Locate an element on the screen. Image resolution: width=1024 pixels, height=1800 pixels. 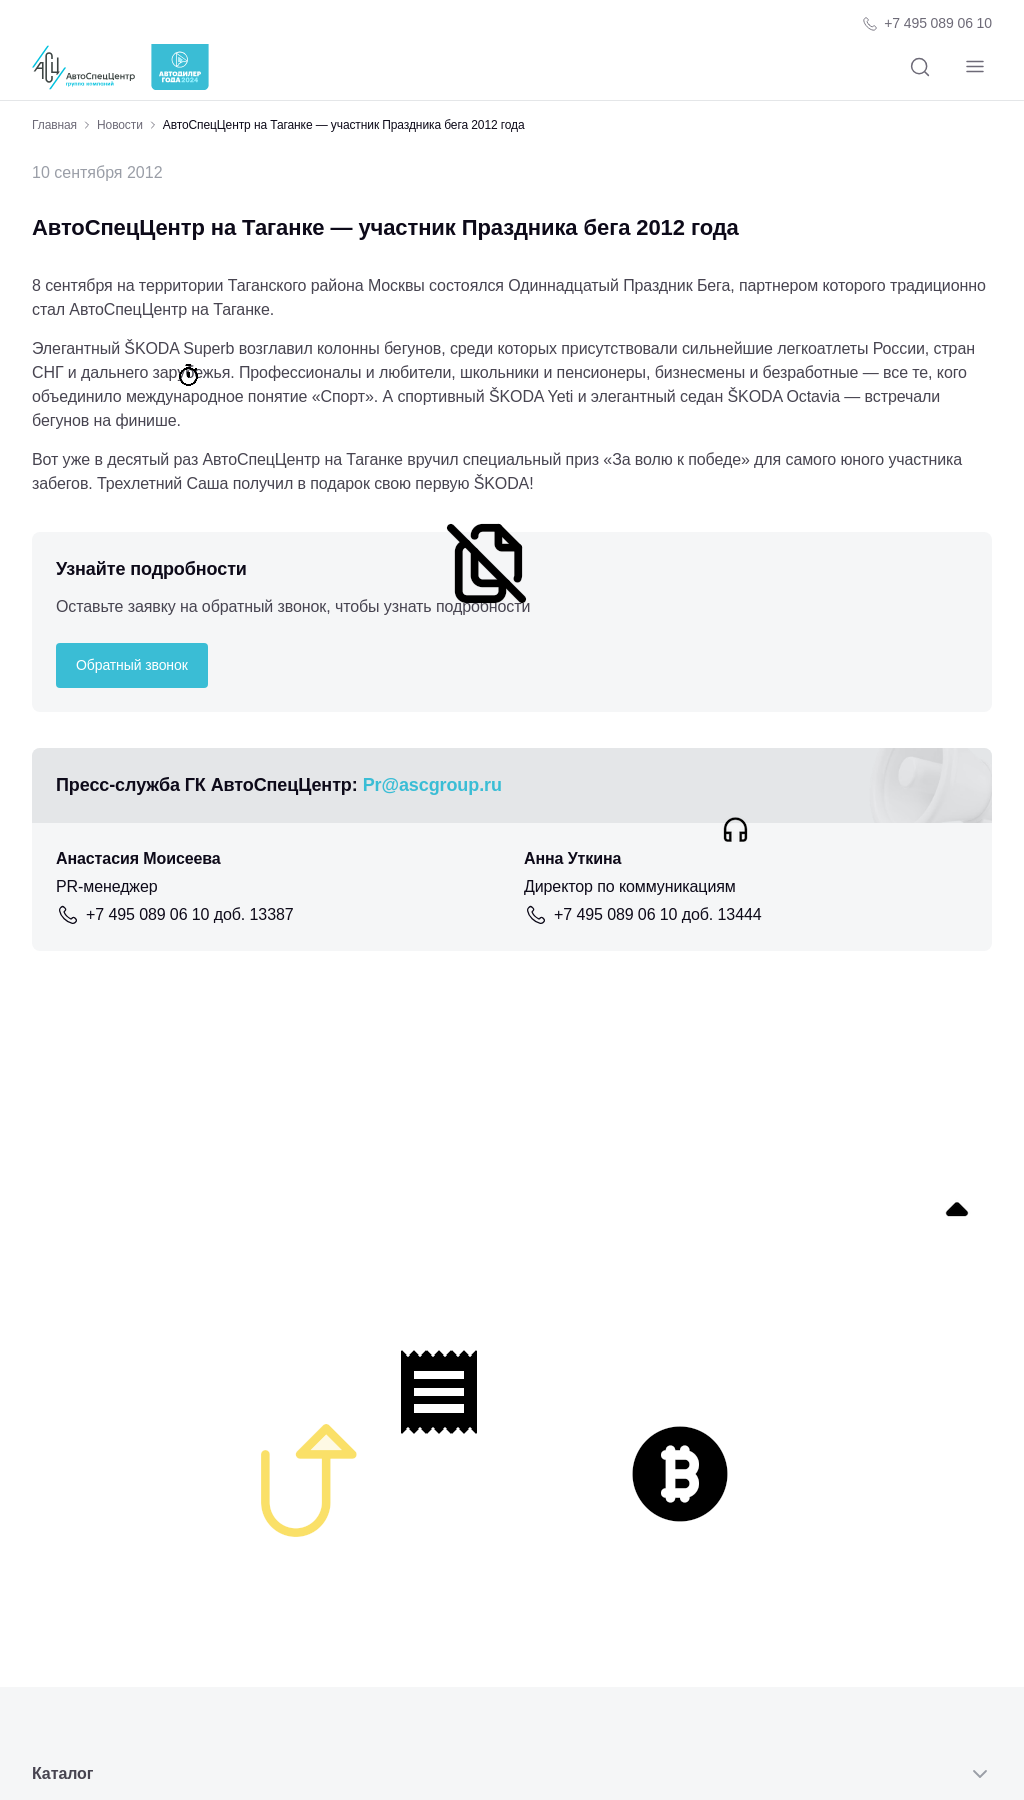
view bitcoin wallet balance is located at coordinates (680, 1474).